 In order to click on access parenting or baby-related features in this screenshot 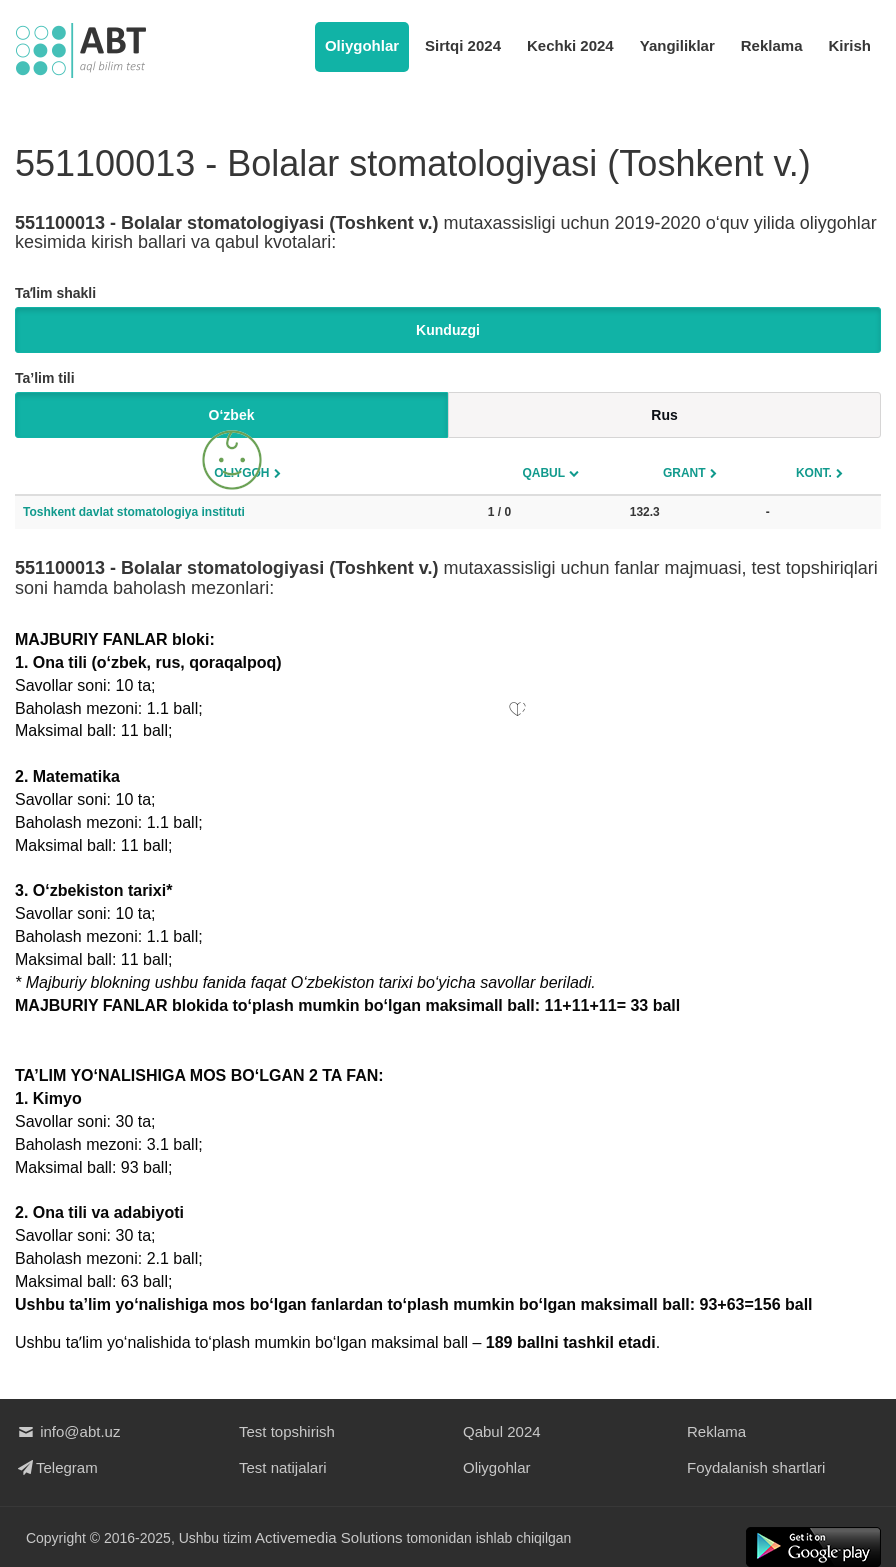, I will do `click(232, 460)`.